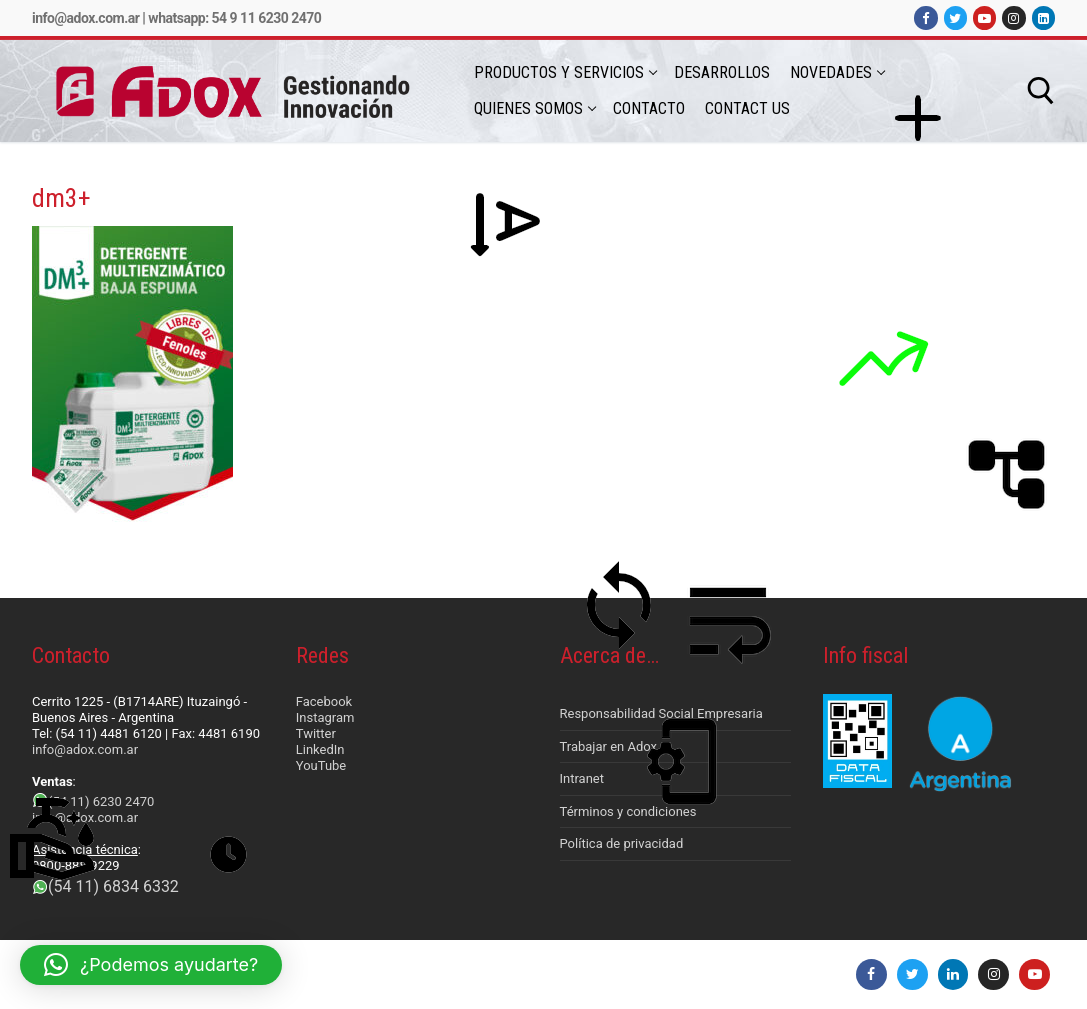  I want to click on view trending or popular content, so click(883, 357).